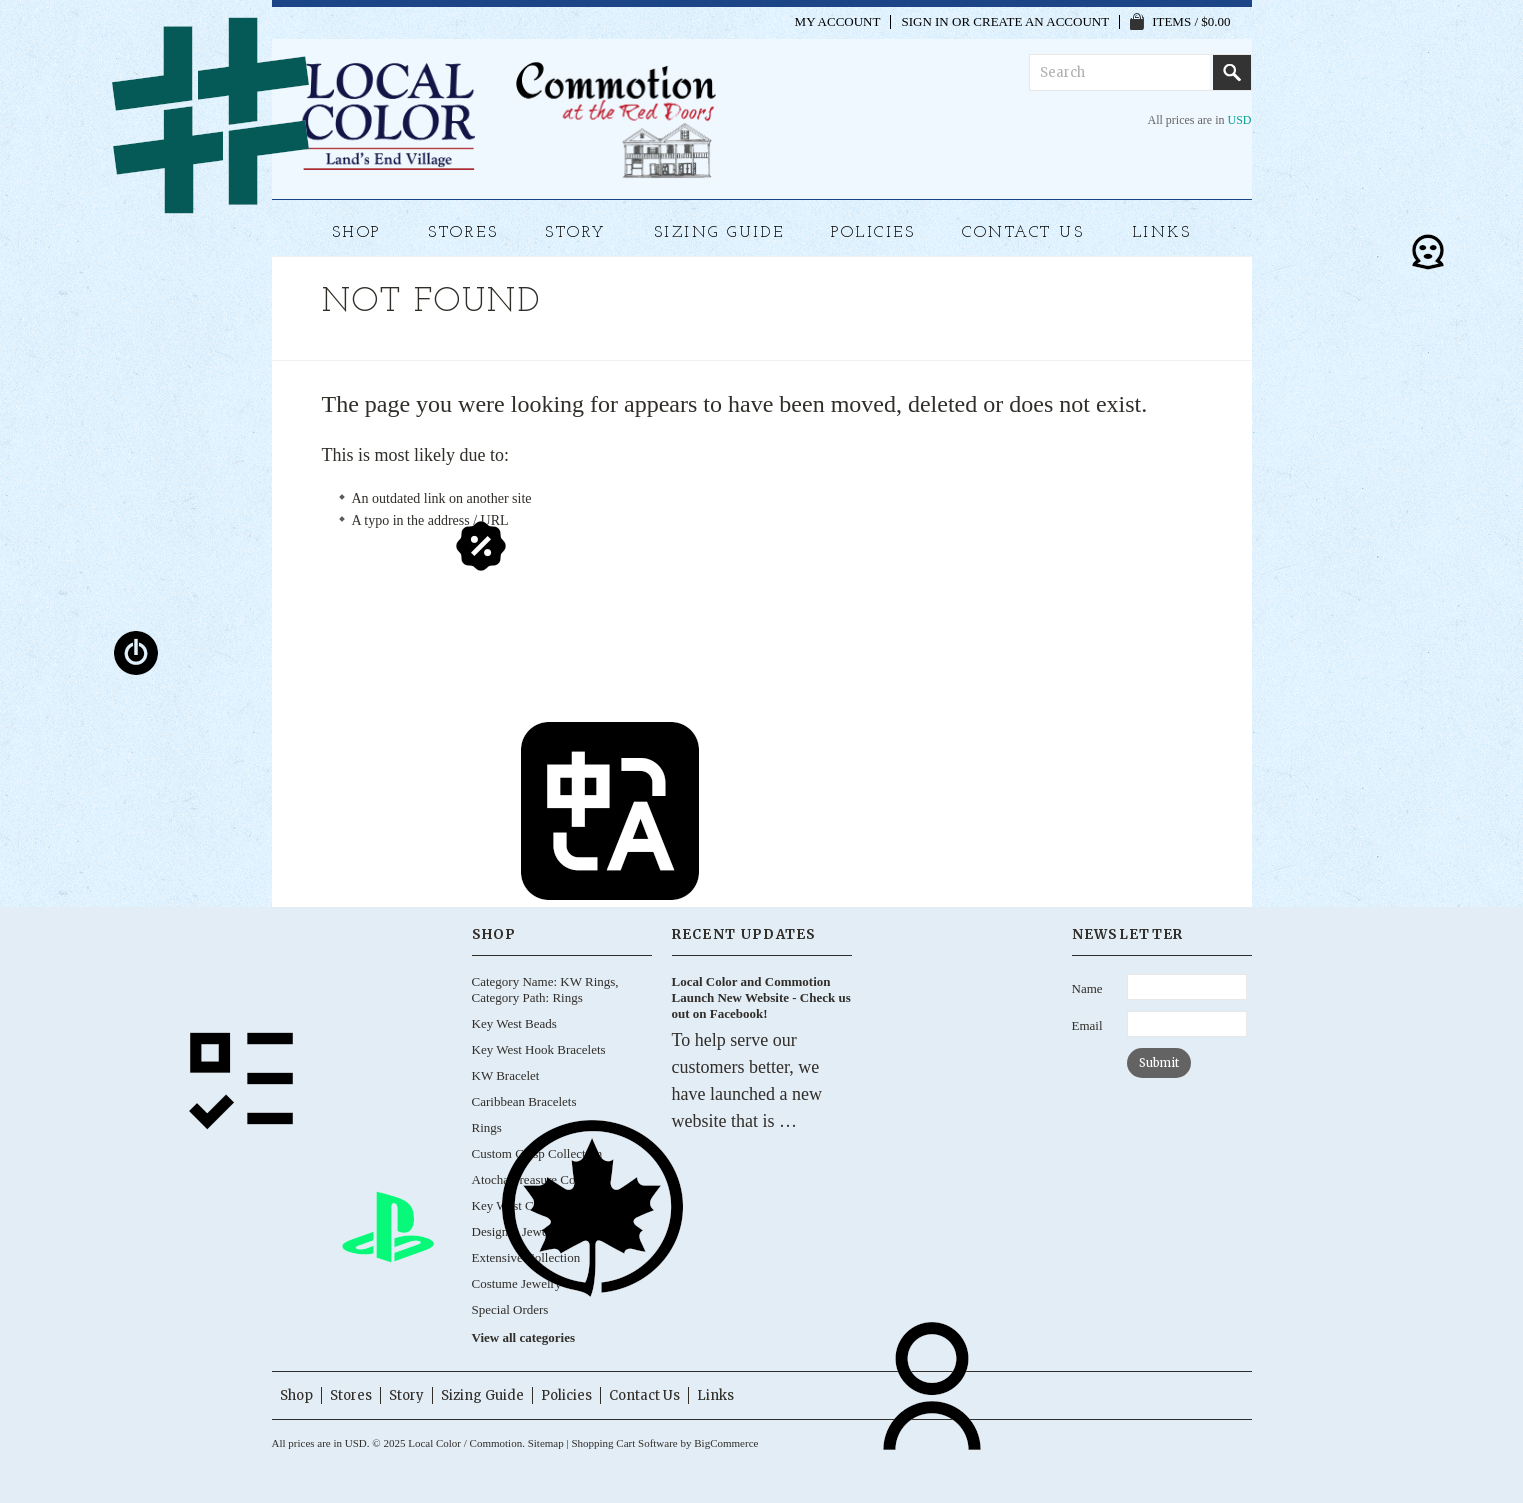 Image resolution: width=1523 pixels, height=1503 pixels. What do you see at coordinates (592, 1208) in the screenshot?
I see `open the Air Canada app or website` at bounding box center [592, 1208].